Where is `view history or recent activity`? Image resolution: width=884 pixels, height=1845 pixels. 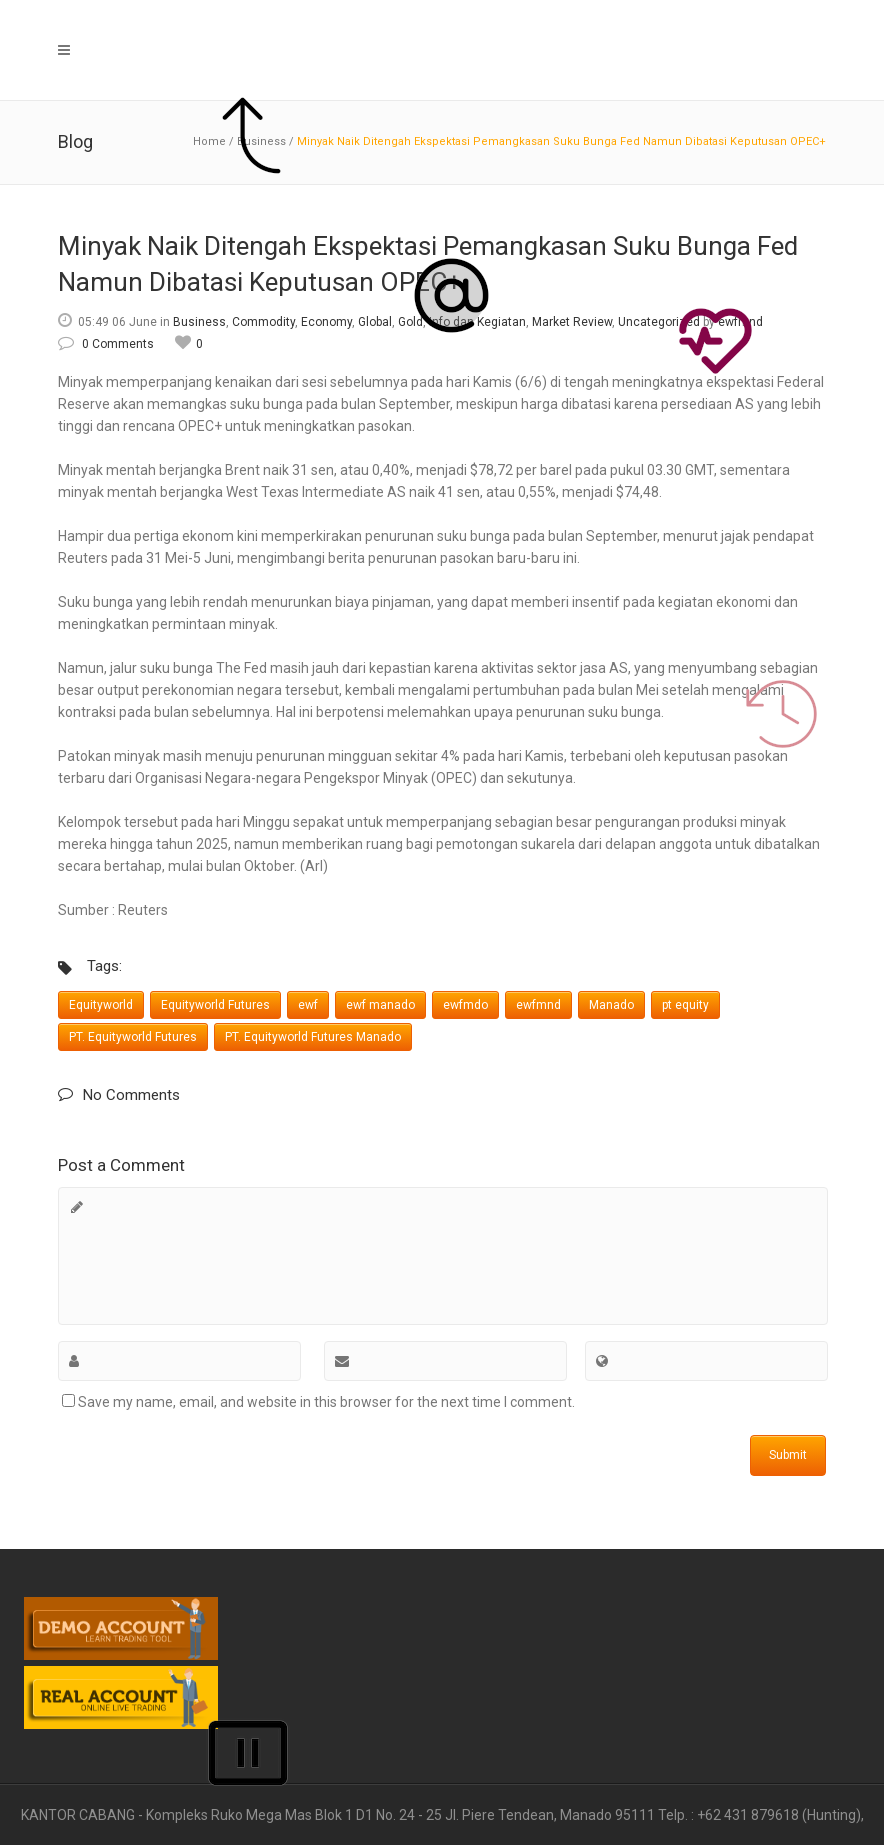
view history or recent activity is located at coordinates (783, 714).